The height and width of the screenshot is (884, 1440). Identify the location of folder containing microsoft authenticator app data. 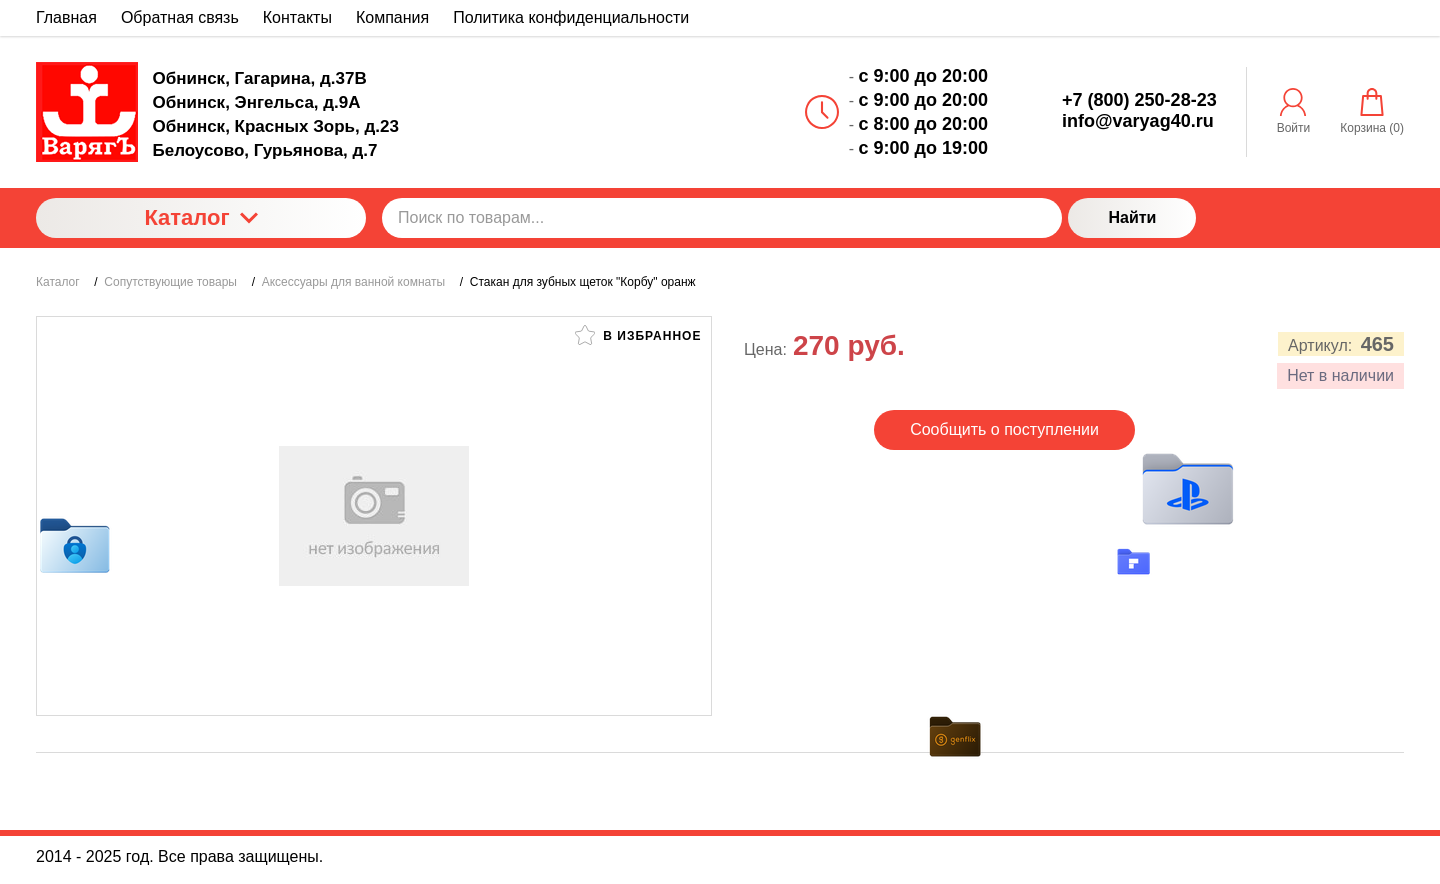
(74, 547).